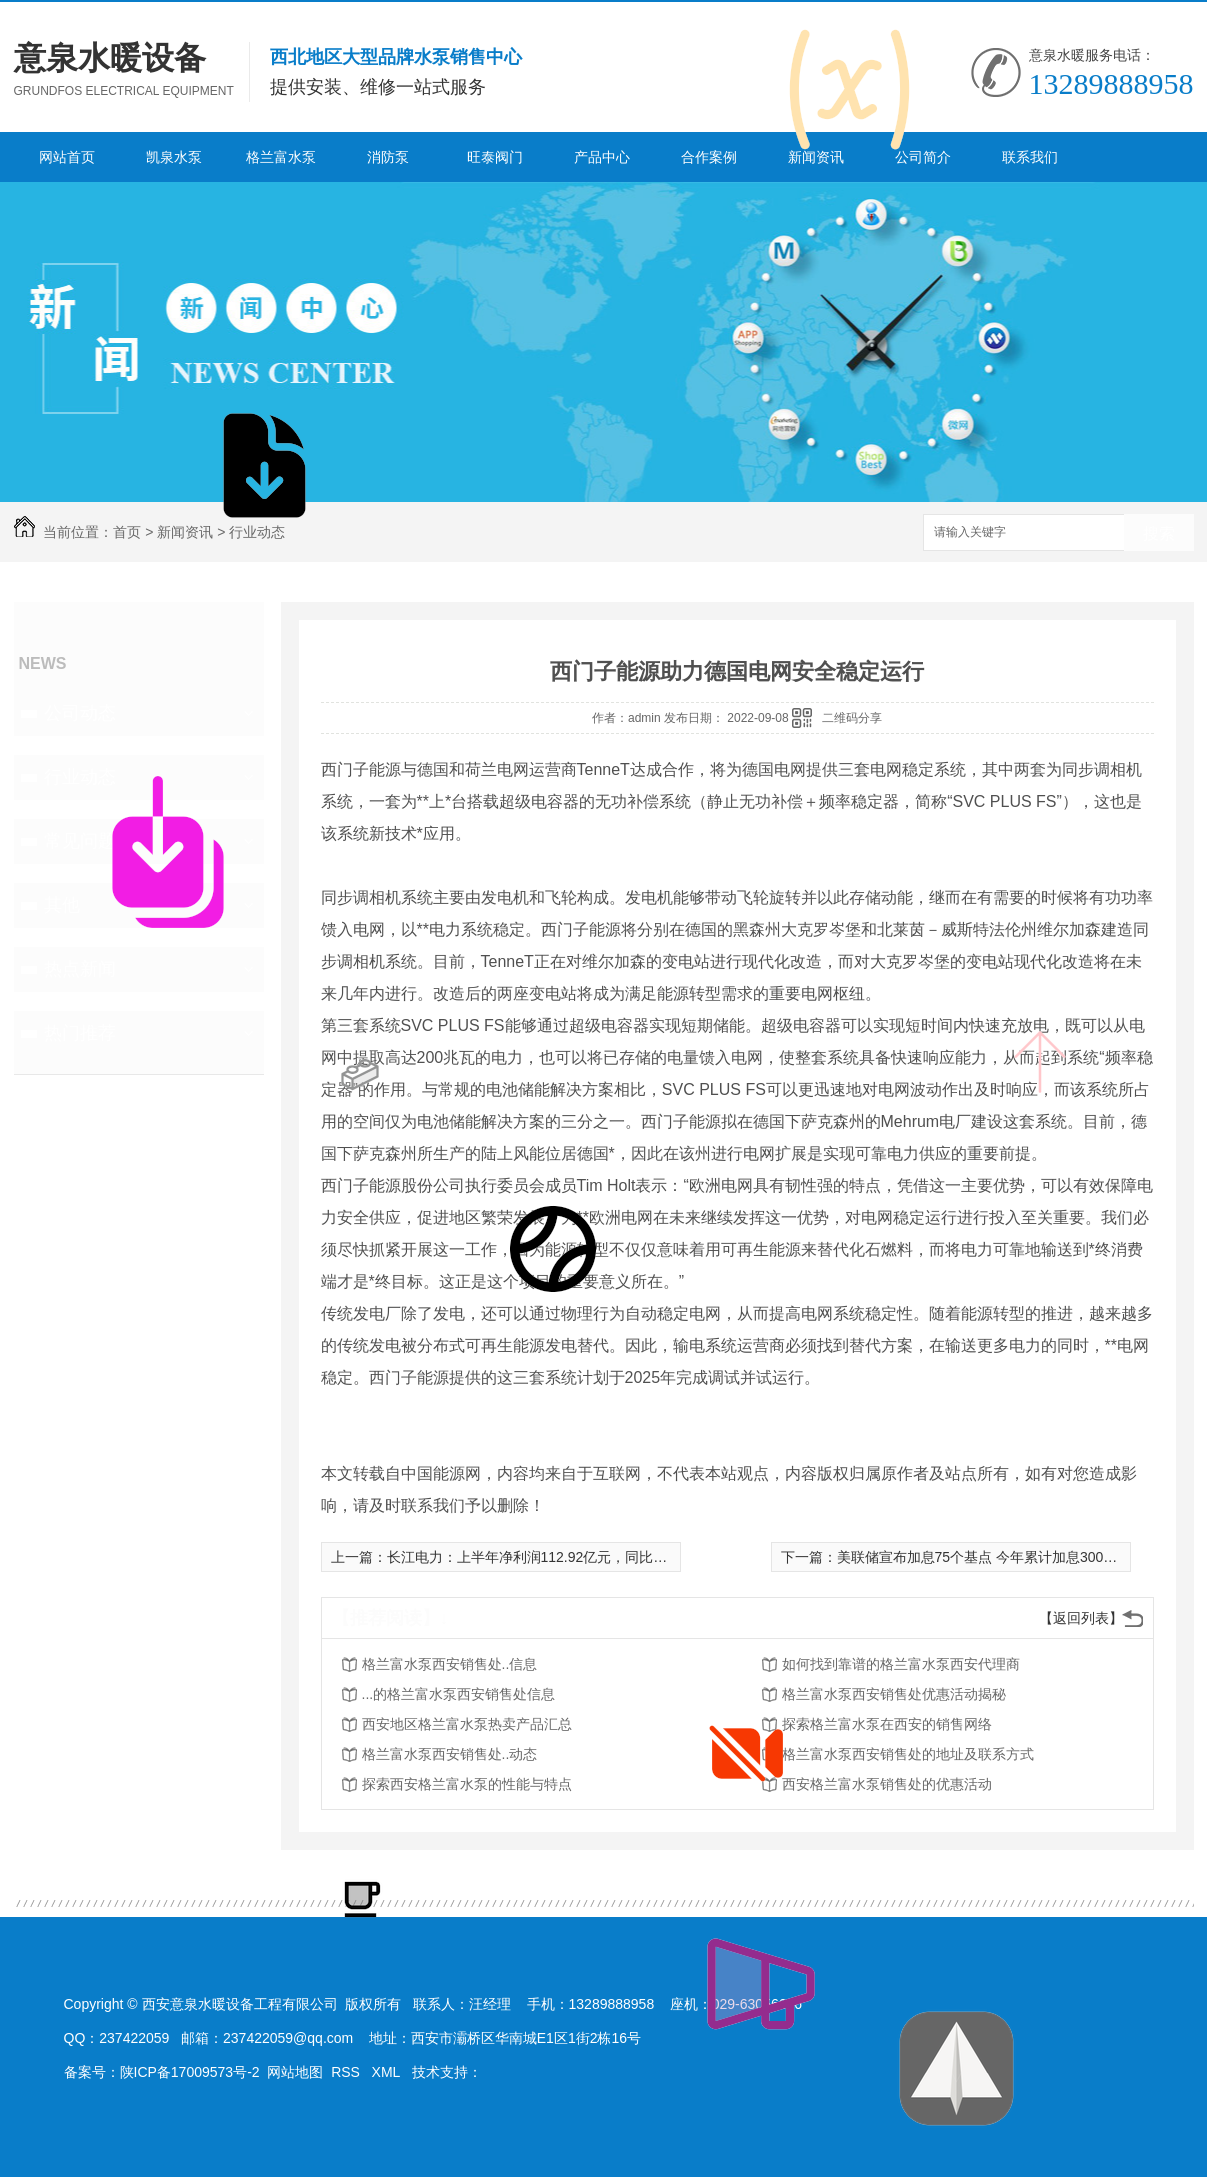  What do you see at coordinates (849, 89) in the screenshot?
I see `insert a variable or placeholder value` at bounding box center [849, 89].